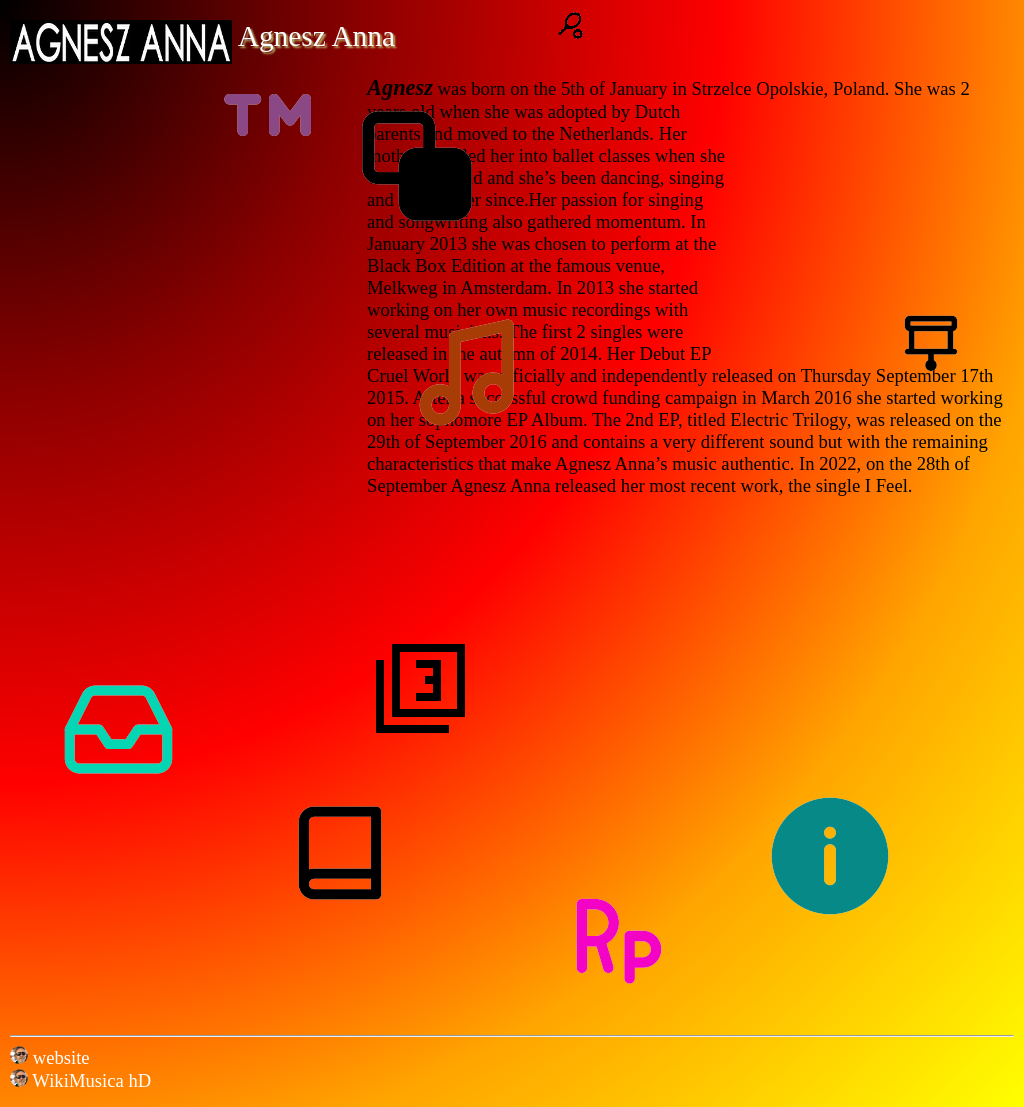  Describe the element at coordinates (340, 853) in the screenshot. I see `open reading or library section` at that location.